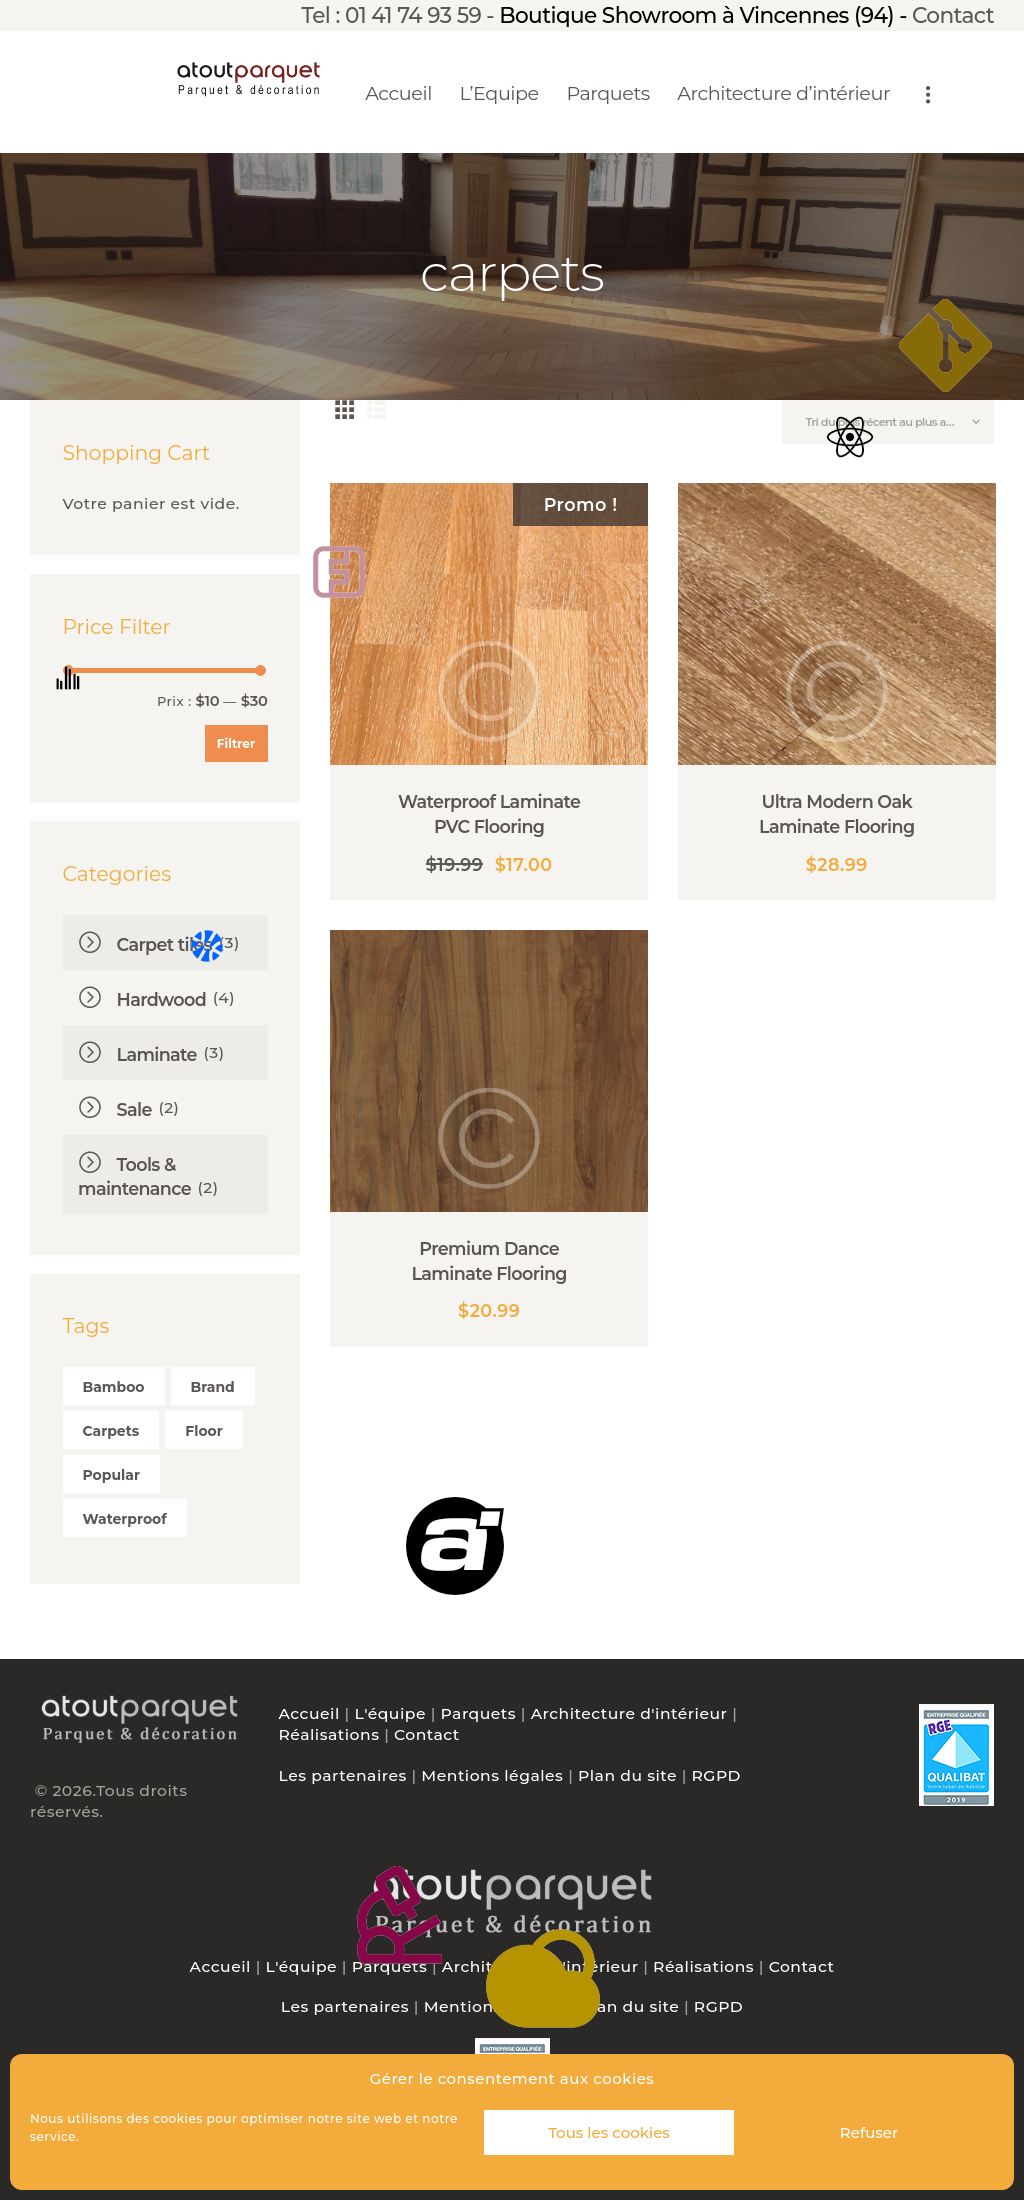 Image resolution: width=1024 pixels, height=2200 pixels. What do you see at coordinates (207, 946) in the screenshot?
I see `access sports scores and updates` at bounding box center [207, 946].